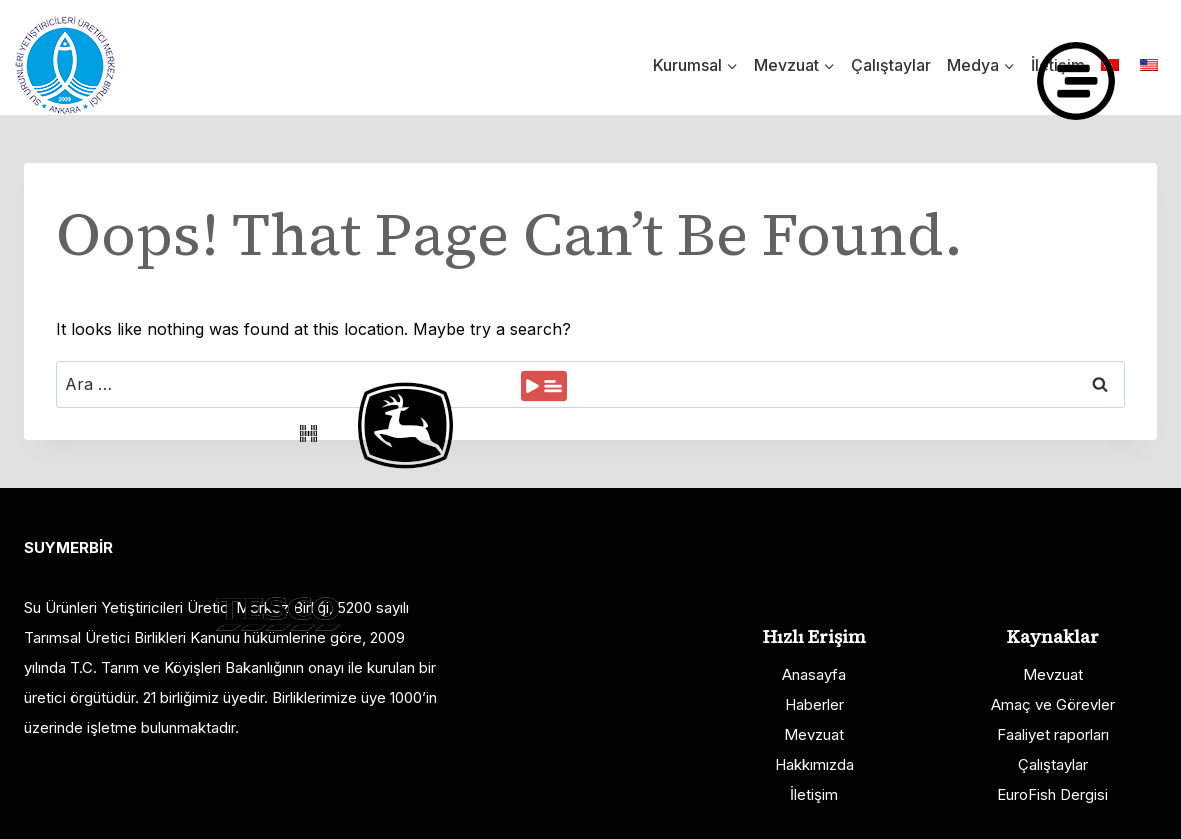 This screenshot has width=1181, height=839. Describe the element at coordinates (278, 614) in the screenshot. I see `open the Tesco app or website` at that location.